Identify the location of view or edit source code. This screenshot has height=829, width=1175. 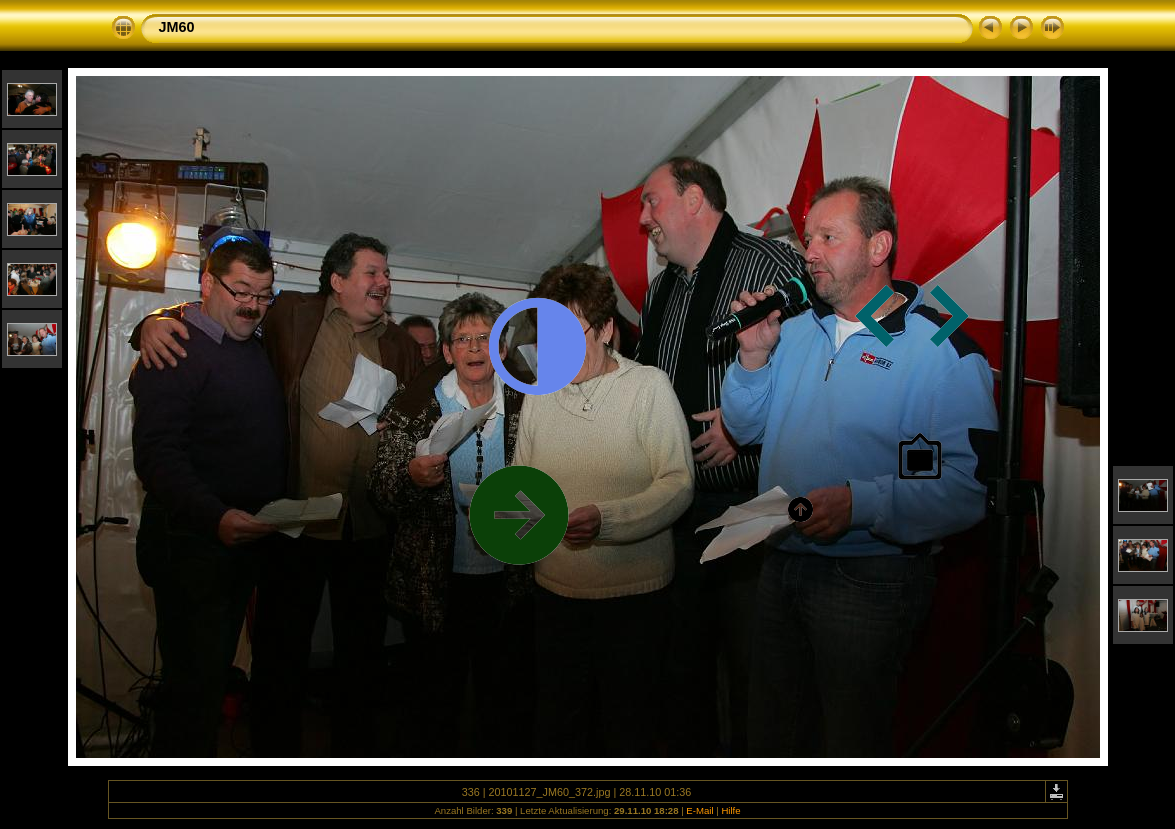
(912, 316).